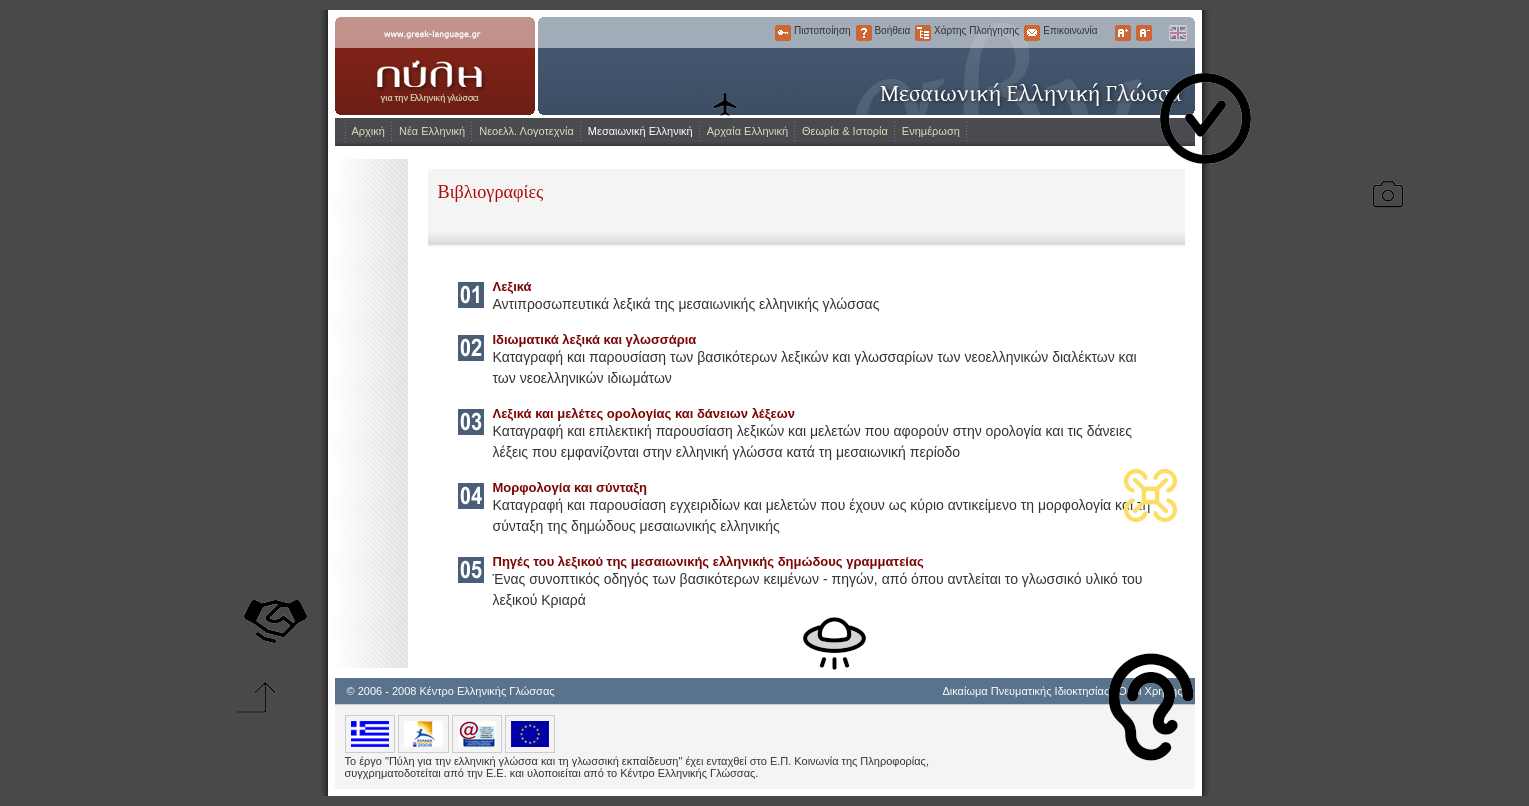  Describe the element at coordinates (1388, 195) in the screenshot. I see `take a photo` at that location.